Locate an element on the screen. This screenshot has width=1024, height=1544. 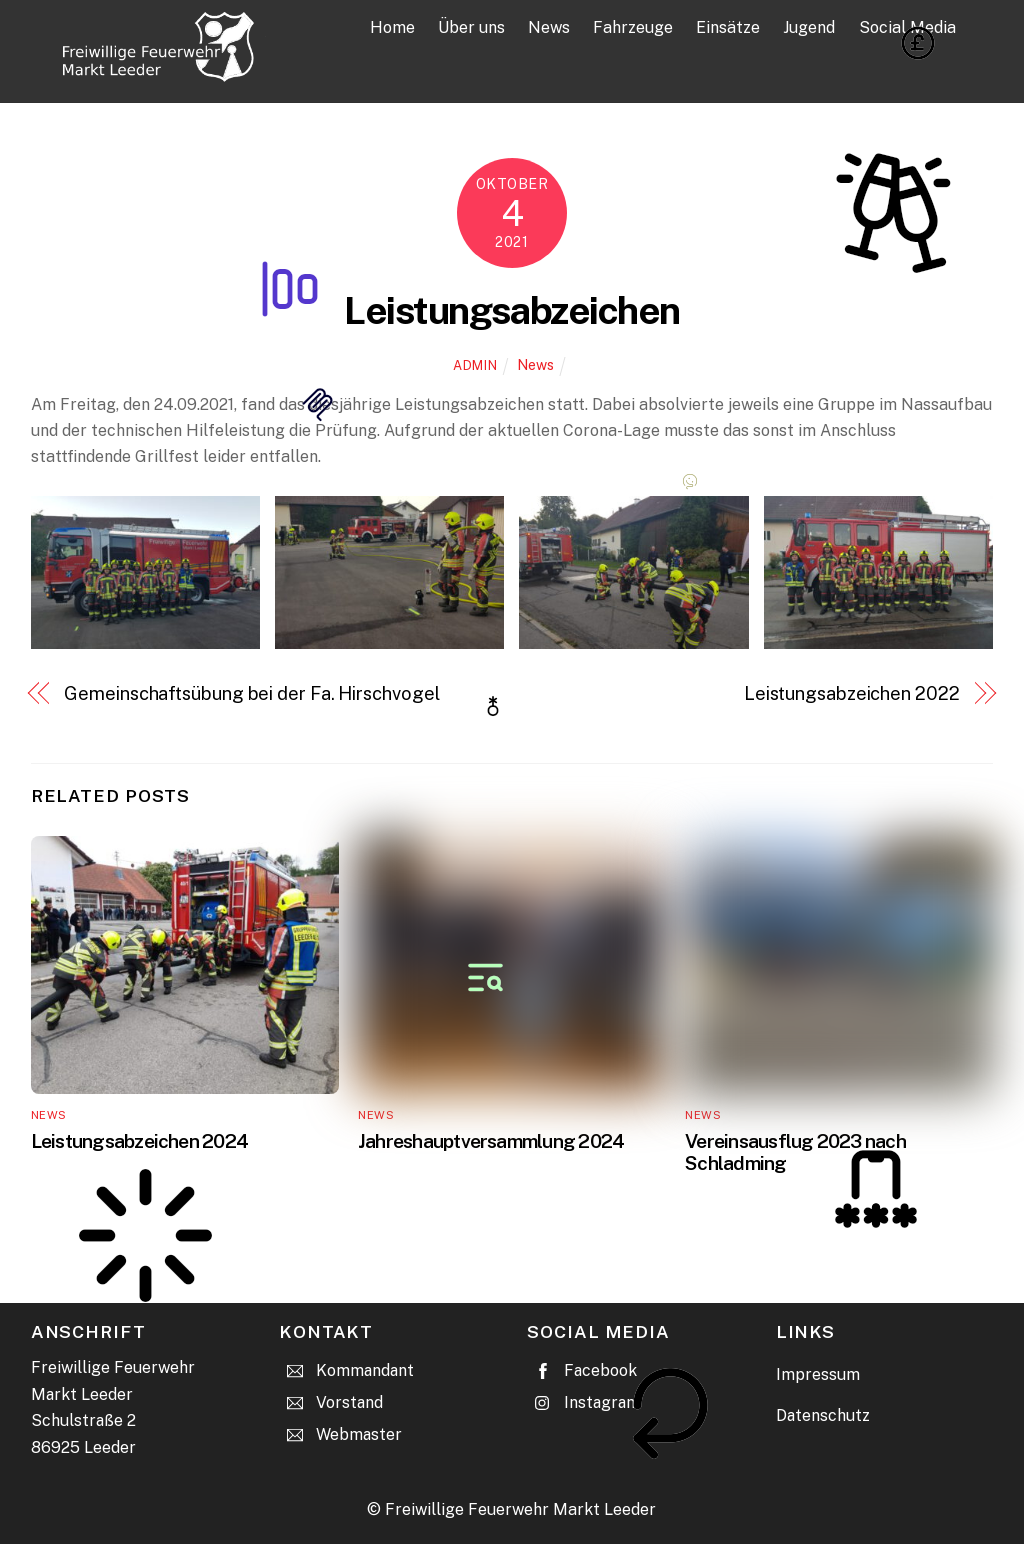
search within text or document content is located at coordinates (485, 977).